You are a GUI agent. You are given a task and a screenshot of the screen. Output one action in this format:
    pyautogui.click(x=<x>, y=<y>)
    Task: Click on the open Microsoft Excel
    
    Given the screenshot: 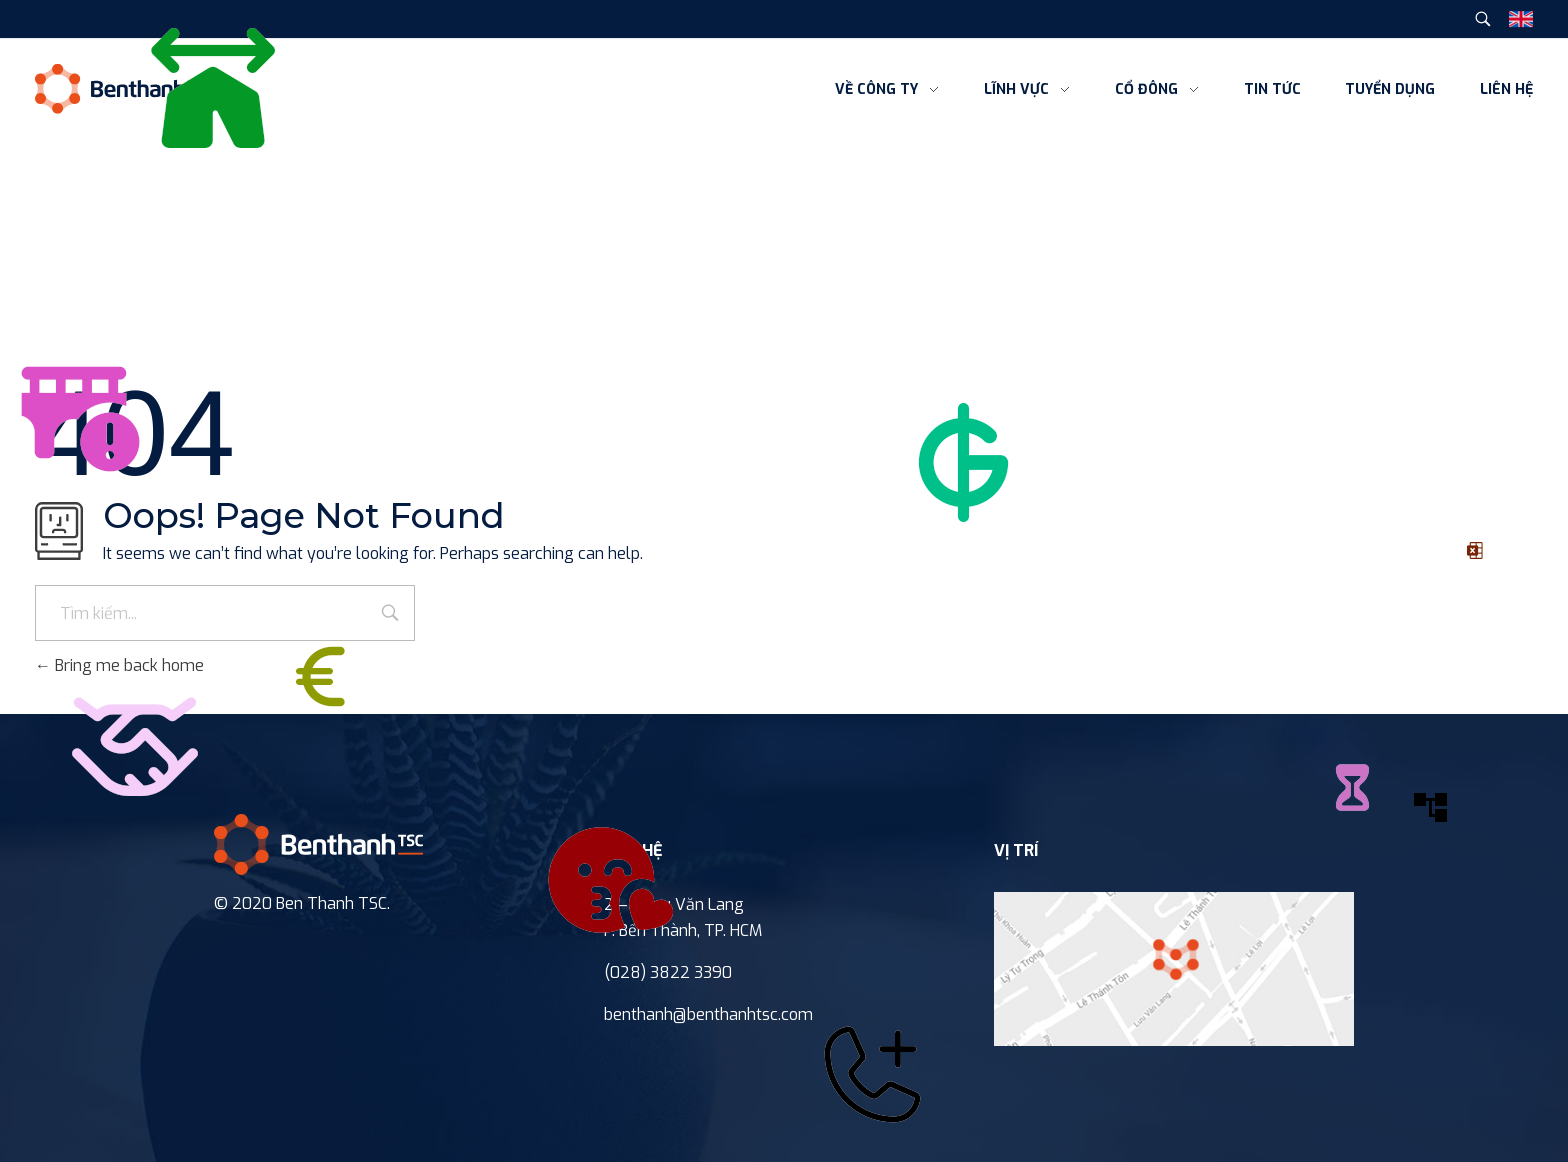 What is the action you would take?
    pyautogui.click(x=1475, y=550)
    